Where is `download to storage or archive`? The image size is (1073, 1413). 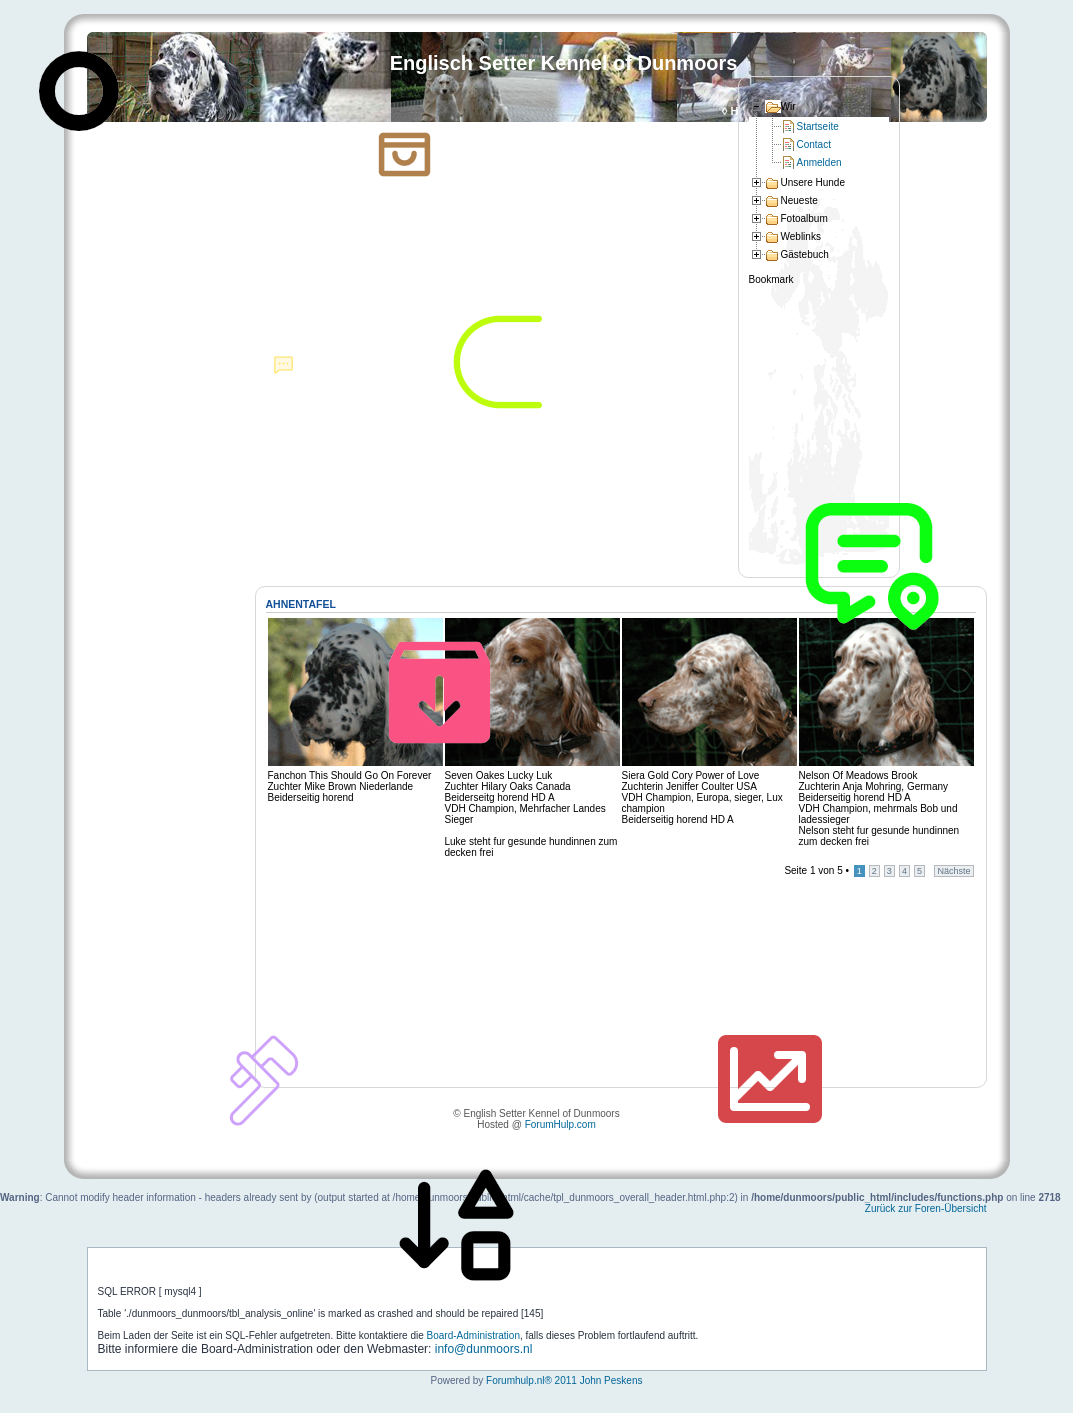
download to storage or archive is located at coordinates (439, 692).